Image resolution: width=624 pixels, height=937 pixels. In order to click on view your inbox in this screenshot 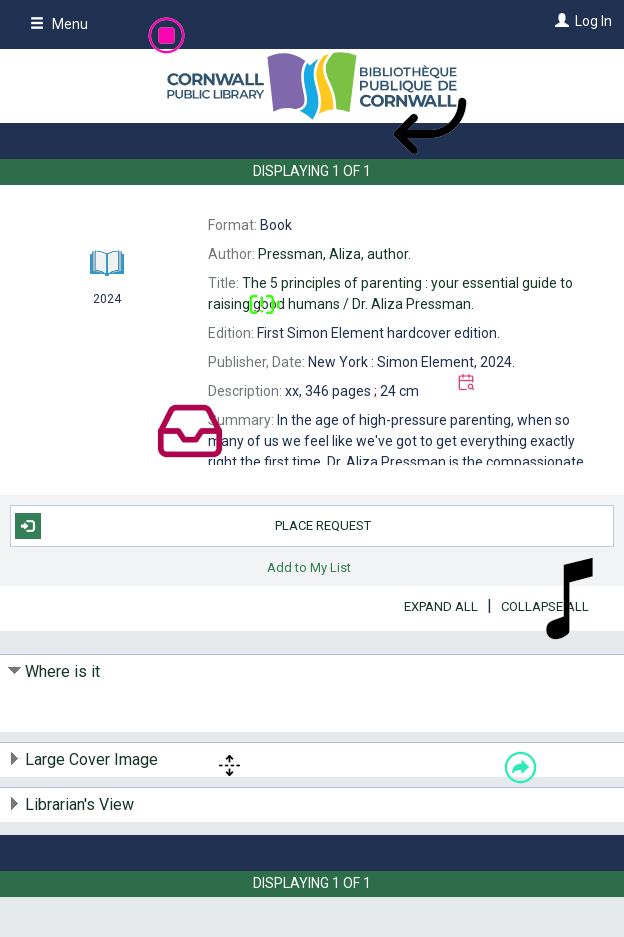, I will do `click(190, 431)`.